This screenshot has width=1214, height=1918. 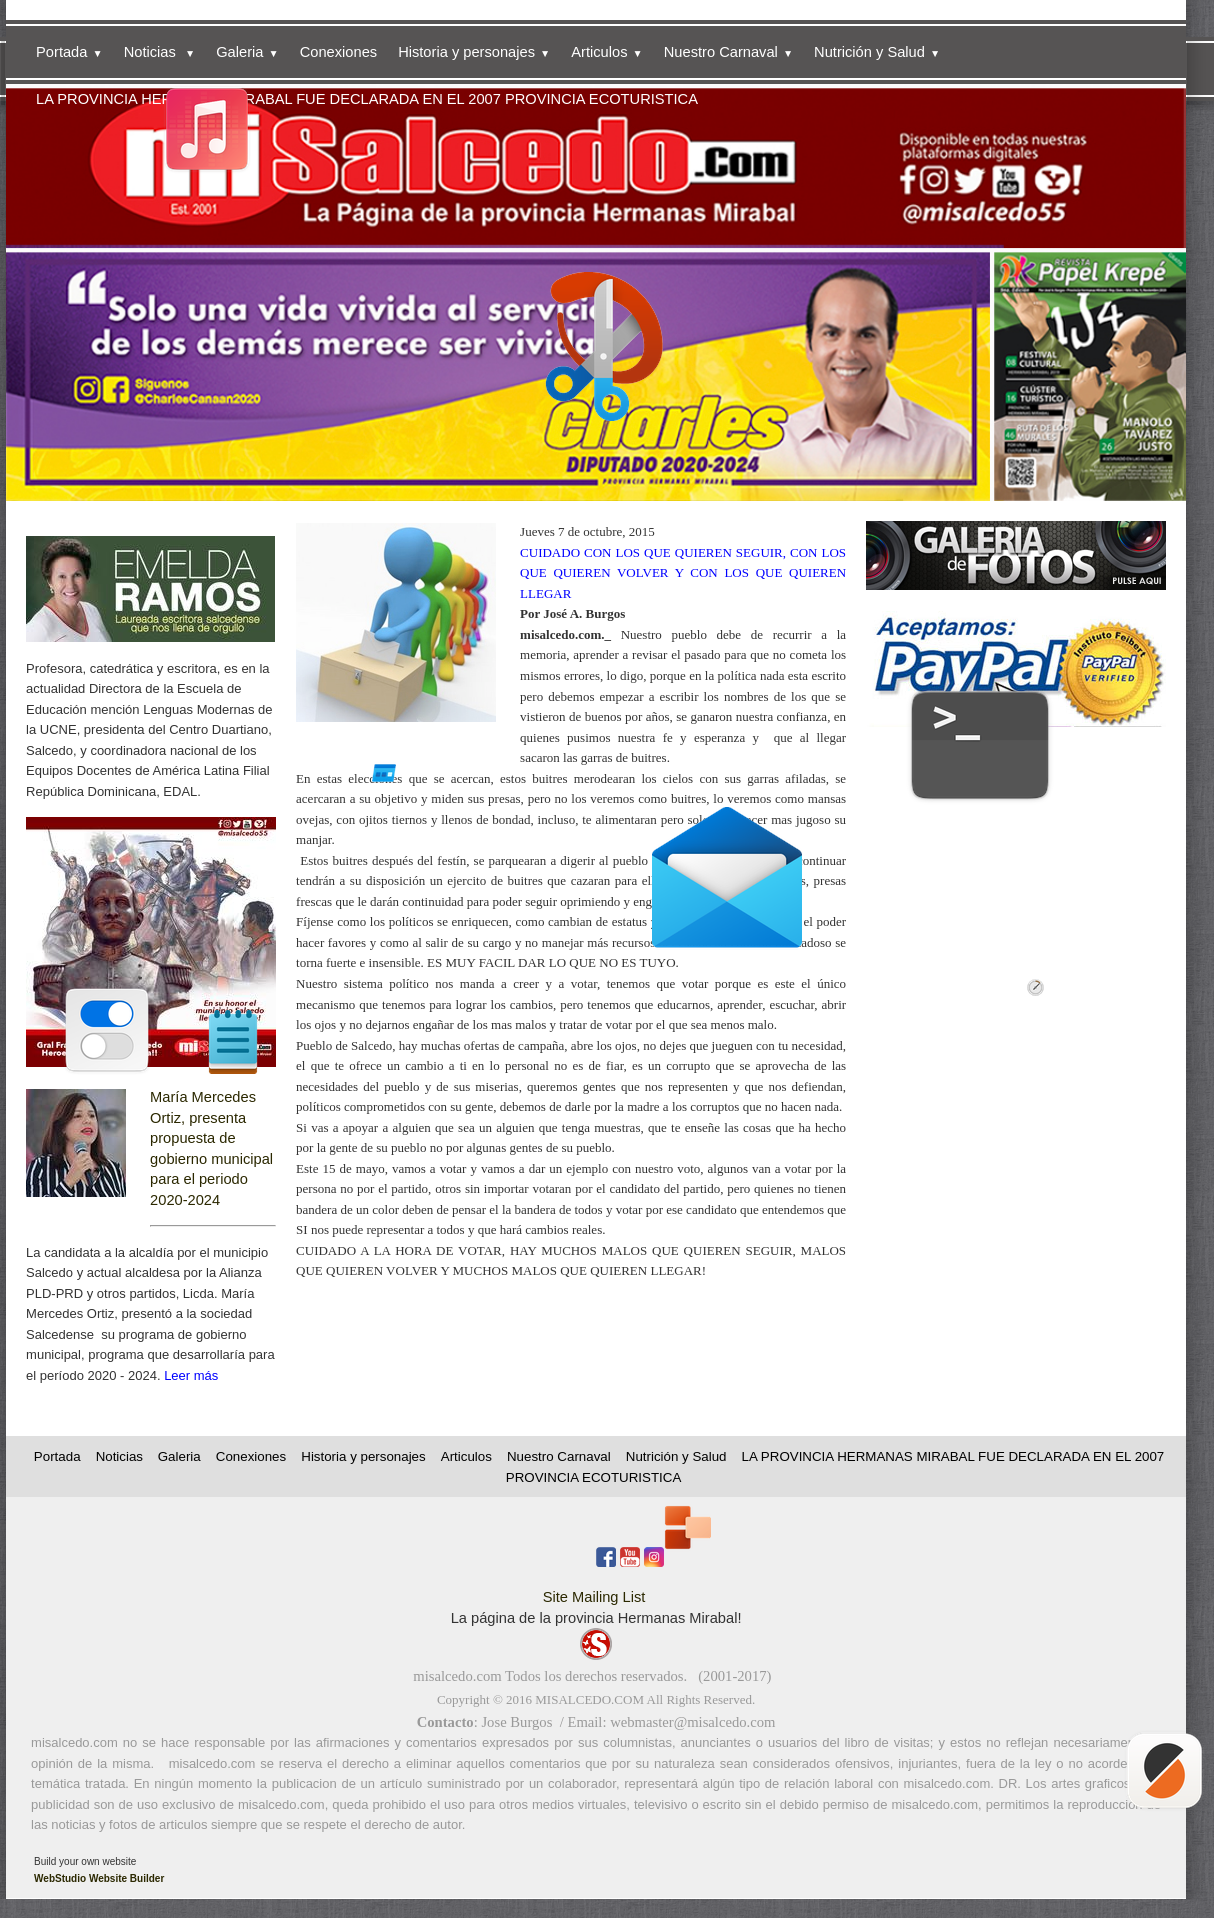 I want to click on open sysprof system profiler, so click(x=1035, y=987).